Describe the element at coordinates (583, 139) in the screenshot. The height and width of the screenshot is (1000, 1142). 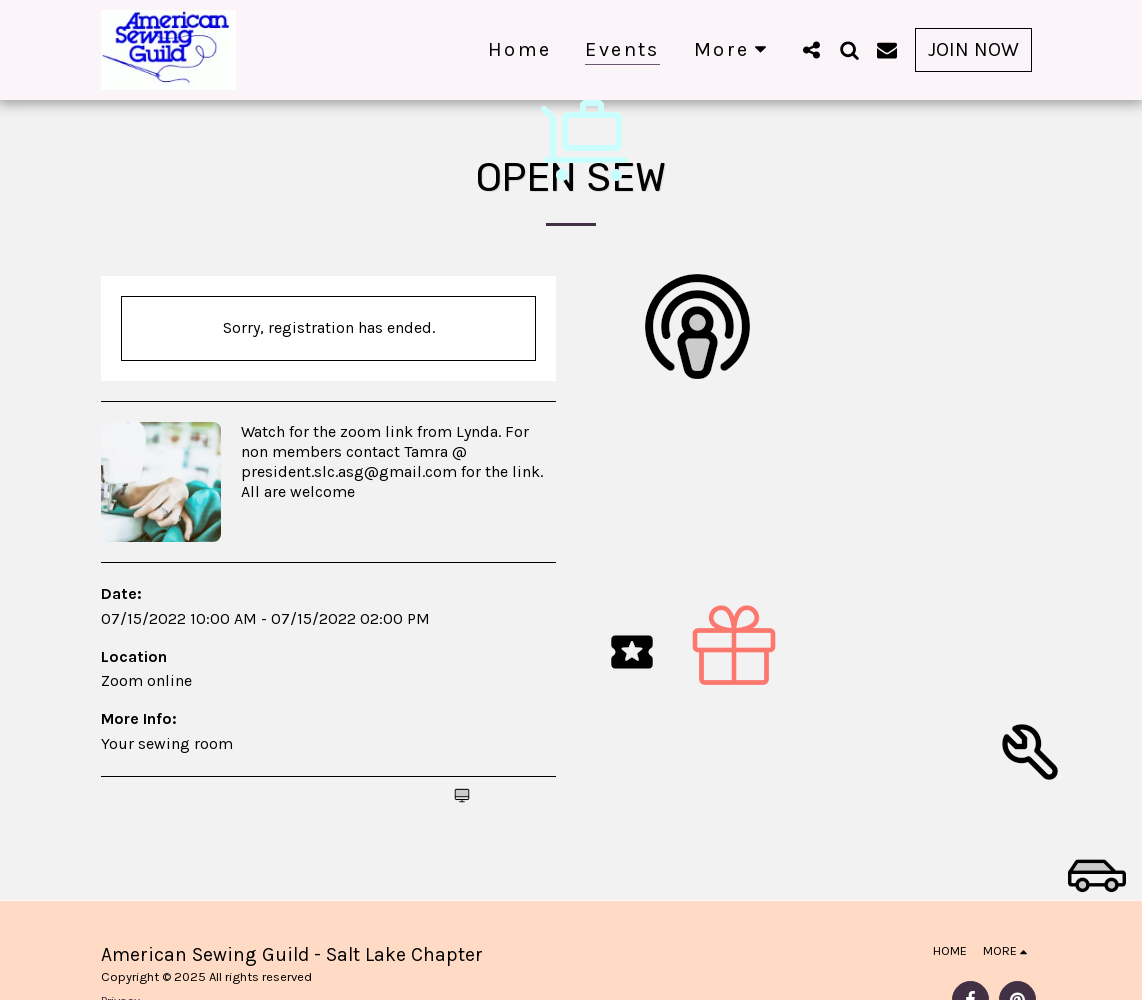
I see `access luggage or baggage services` at that location.